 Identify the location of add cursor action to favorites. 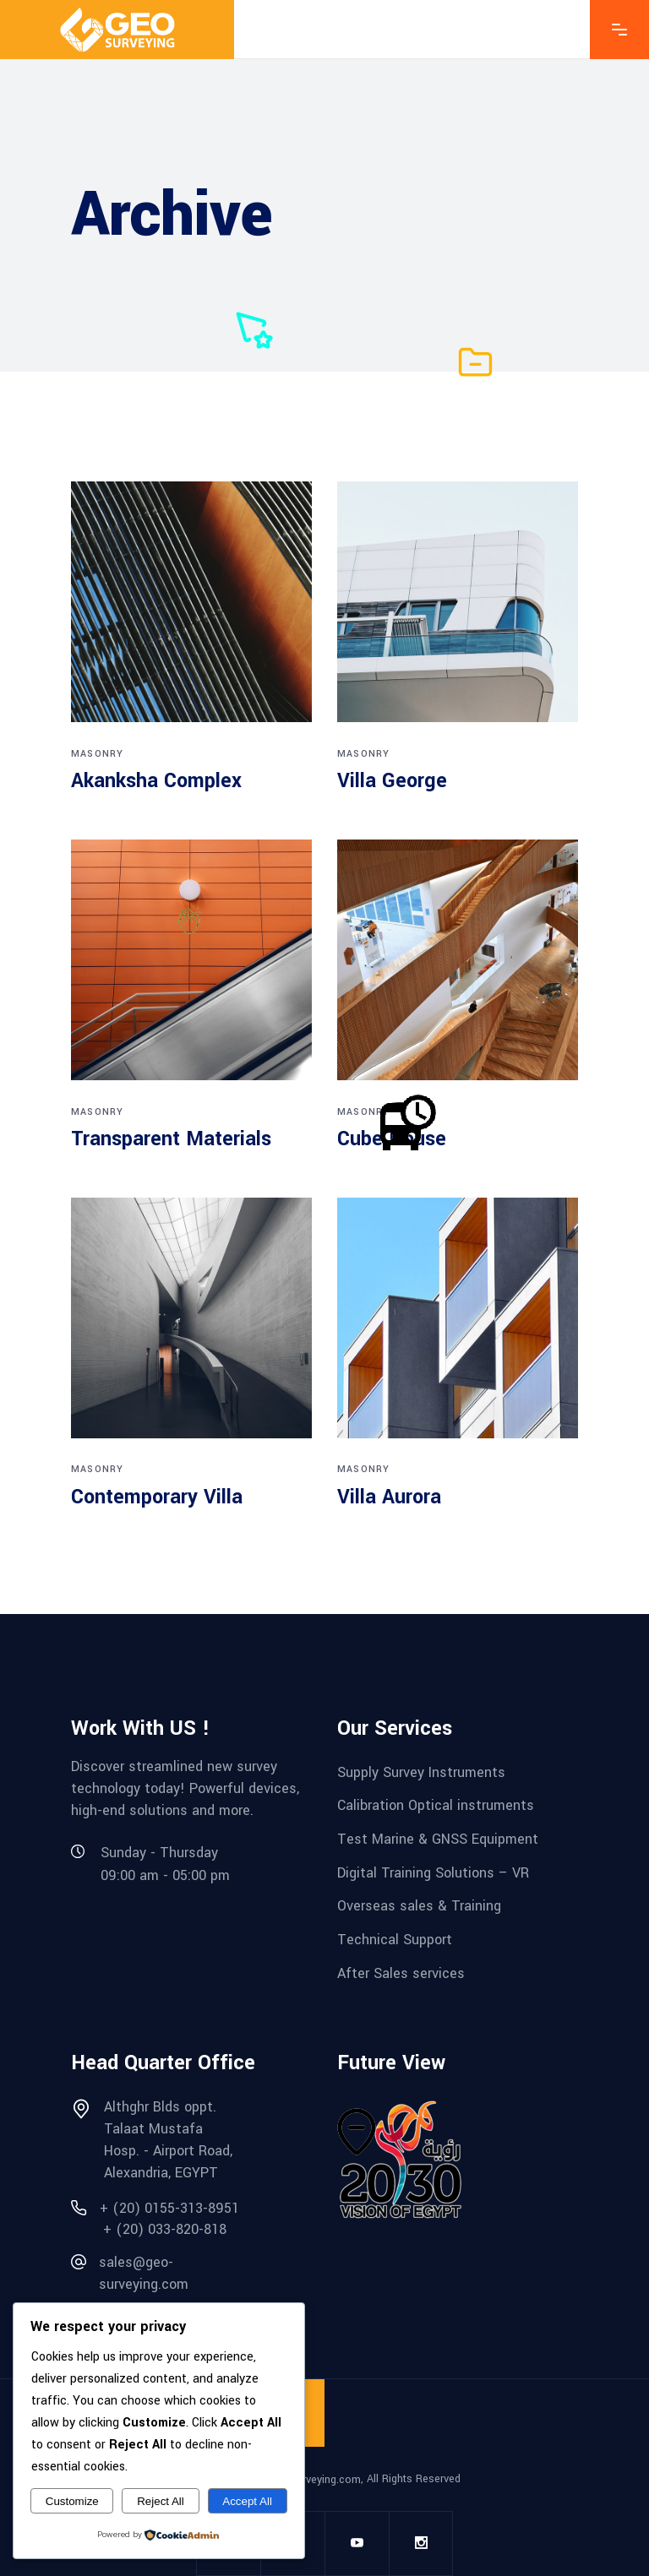
(253, 329).